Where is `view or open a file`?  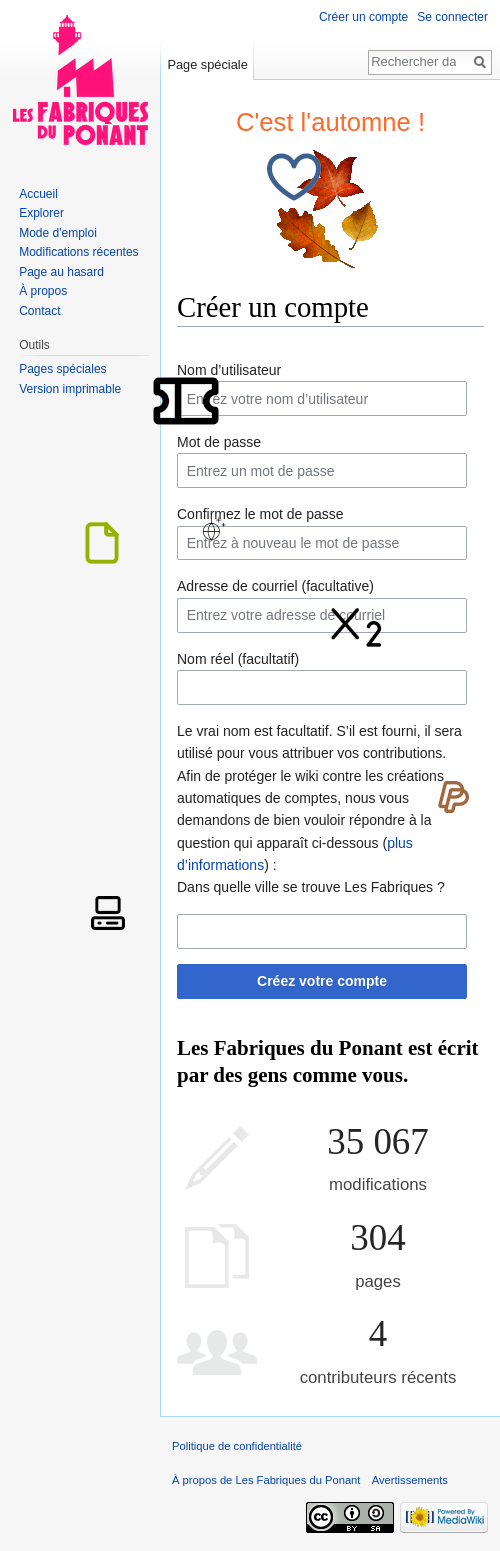 view or open a file is located at coordinates (102, 543).